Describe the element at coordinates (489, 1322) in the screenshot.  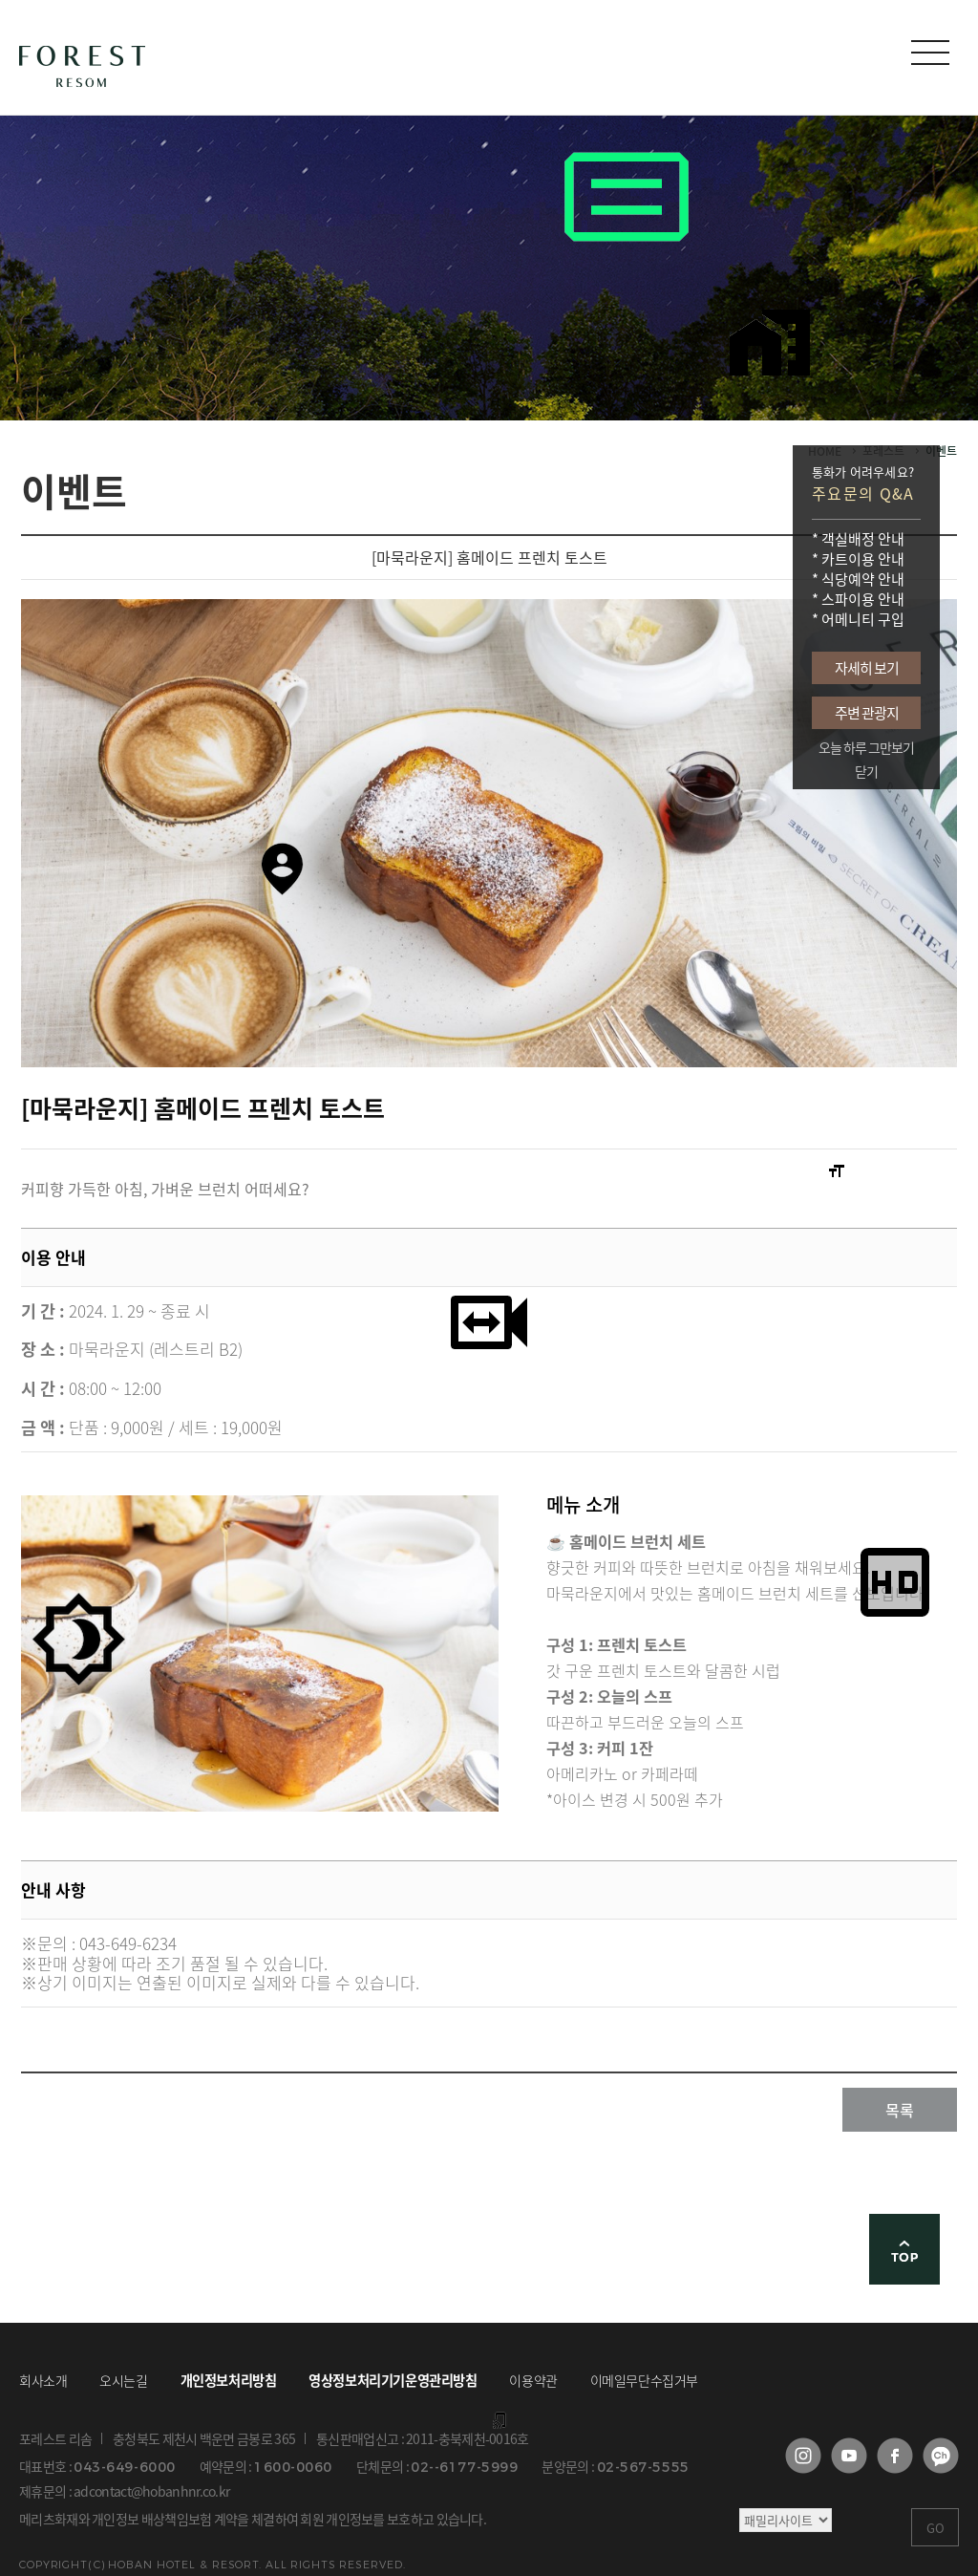
I see `switch between front and rear camera during video` at that location.